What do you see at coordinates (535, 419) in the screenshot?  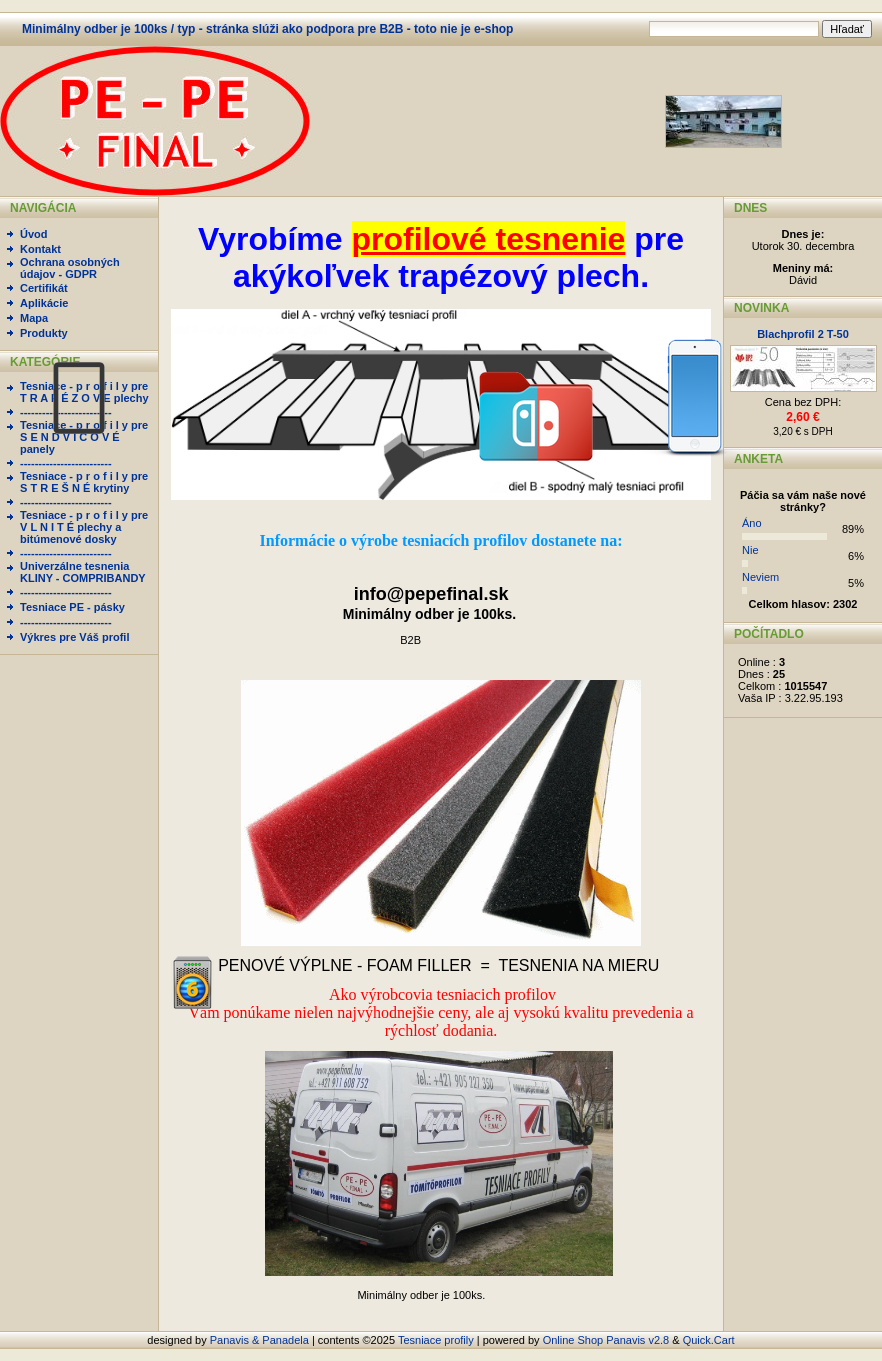 I see `folder containing nintendo switch games or related files` at bounding box center [535, 419].